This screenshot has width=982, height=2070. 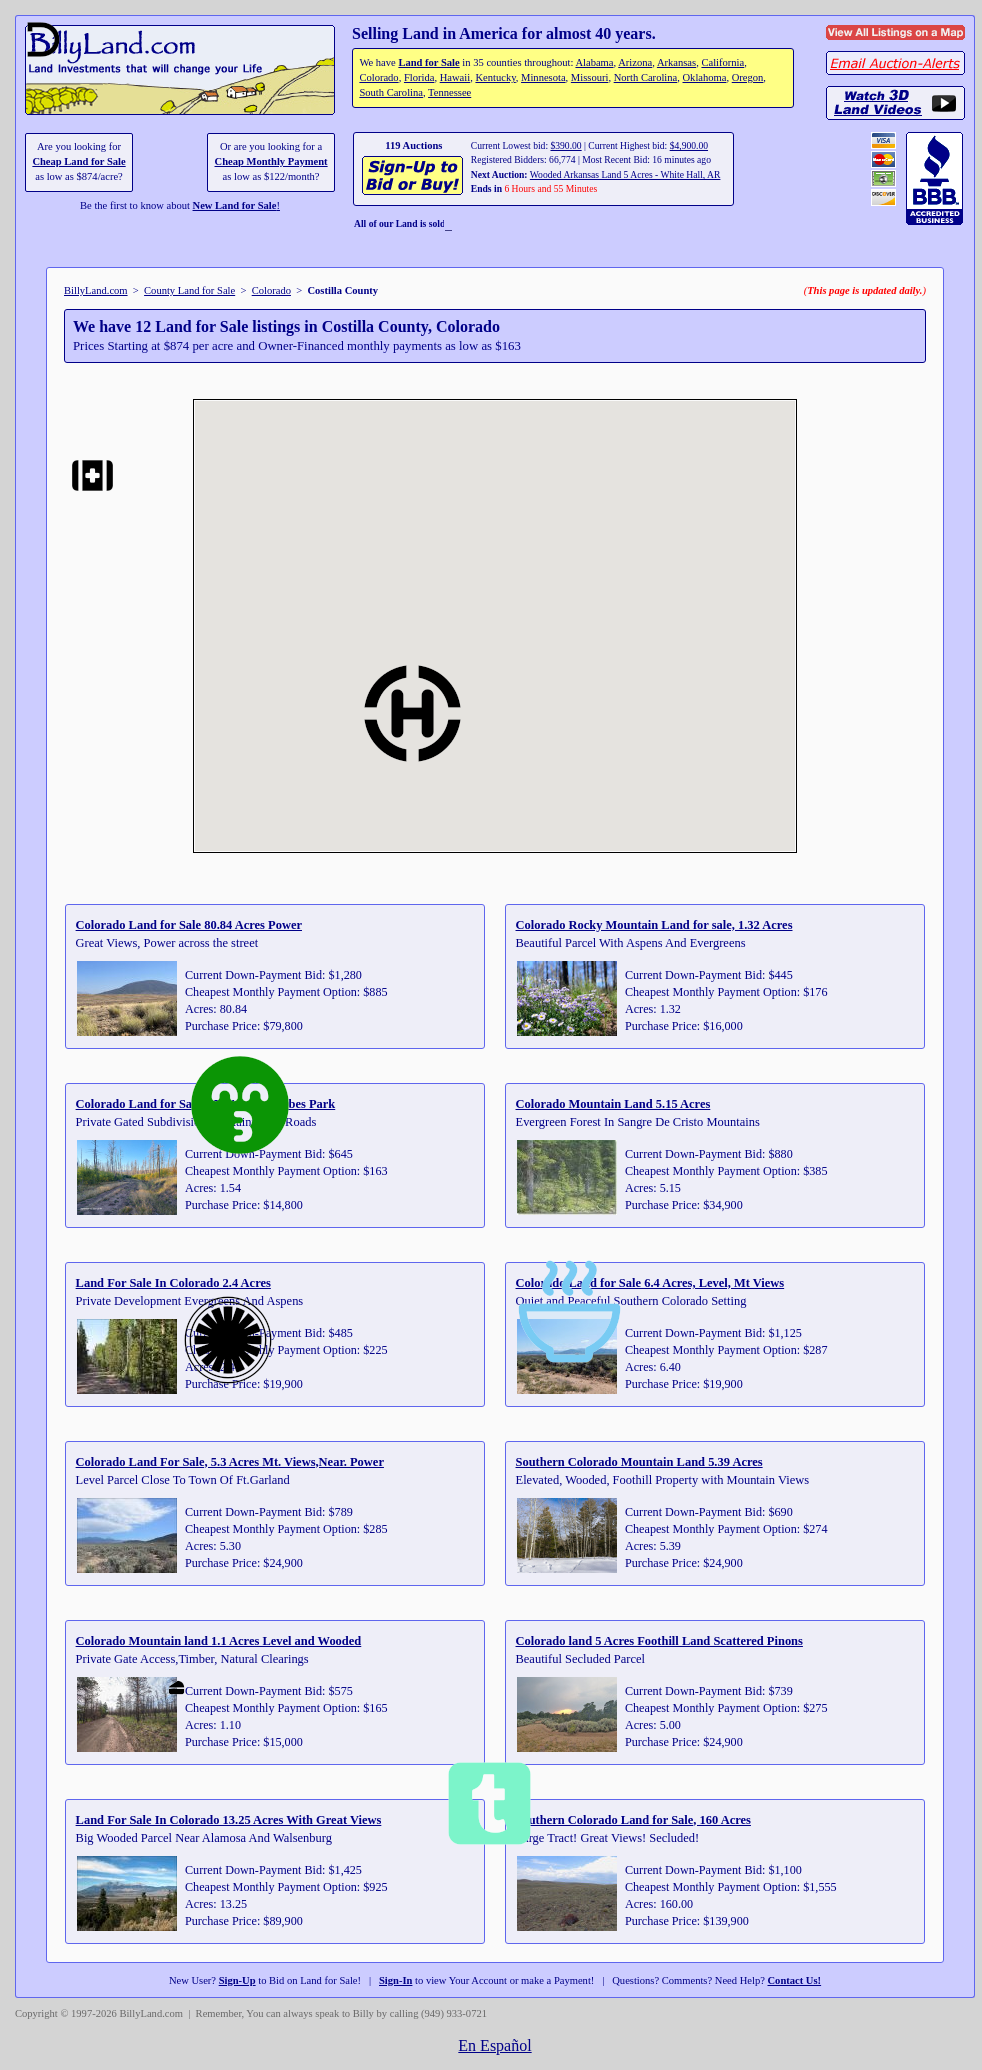 I want to click on indicates dairy or cheese category in a food app, so click(x=176, y=1687).